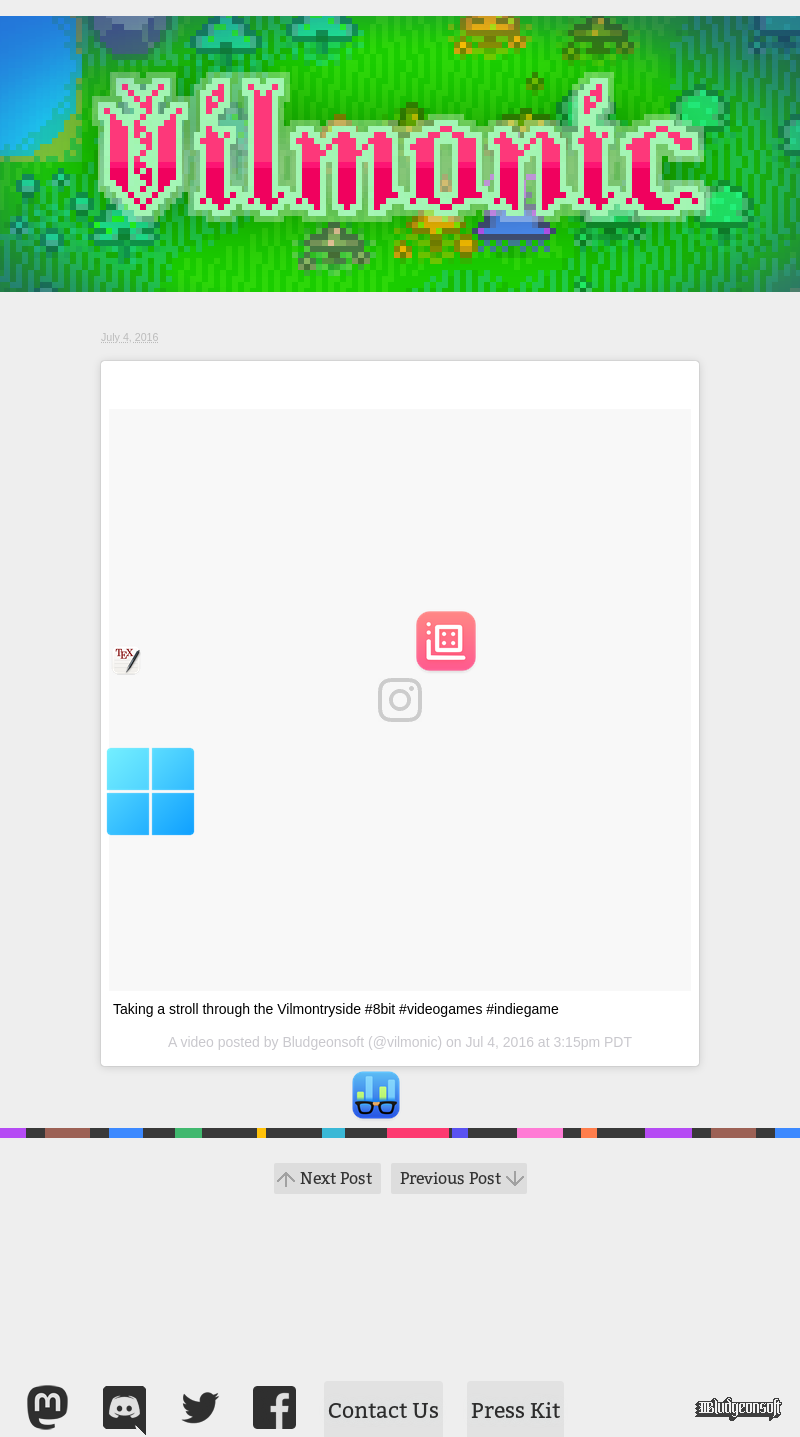  Describe the element at coordinates (376, 1095) in the screenshot. I see `open geekbench to benchmark device performance` at that location.